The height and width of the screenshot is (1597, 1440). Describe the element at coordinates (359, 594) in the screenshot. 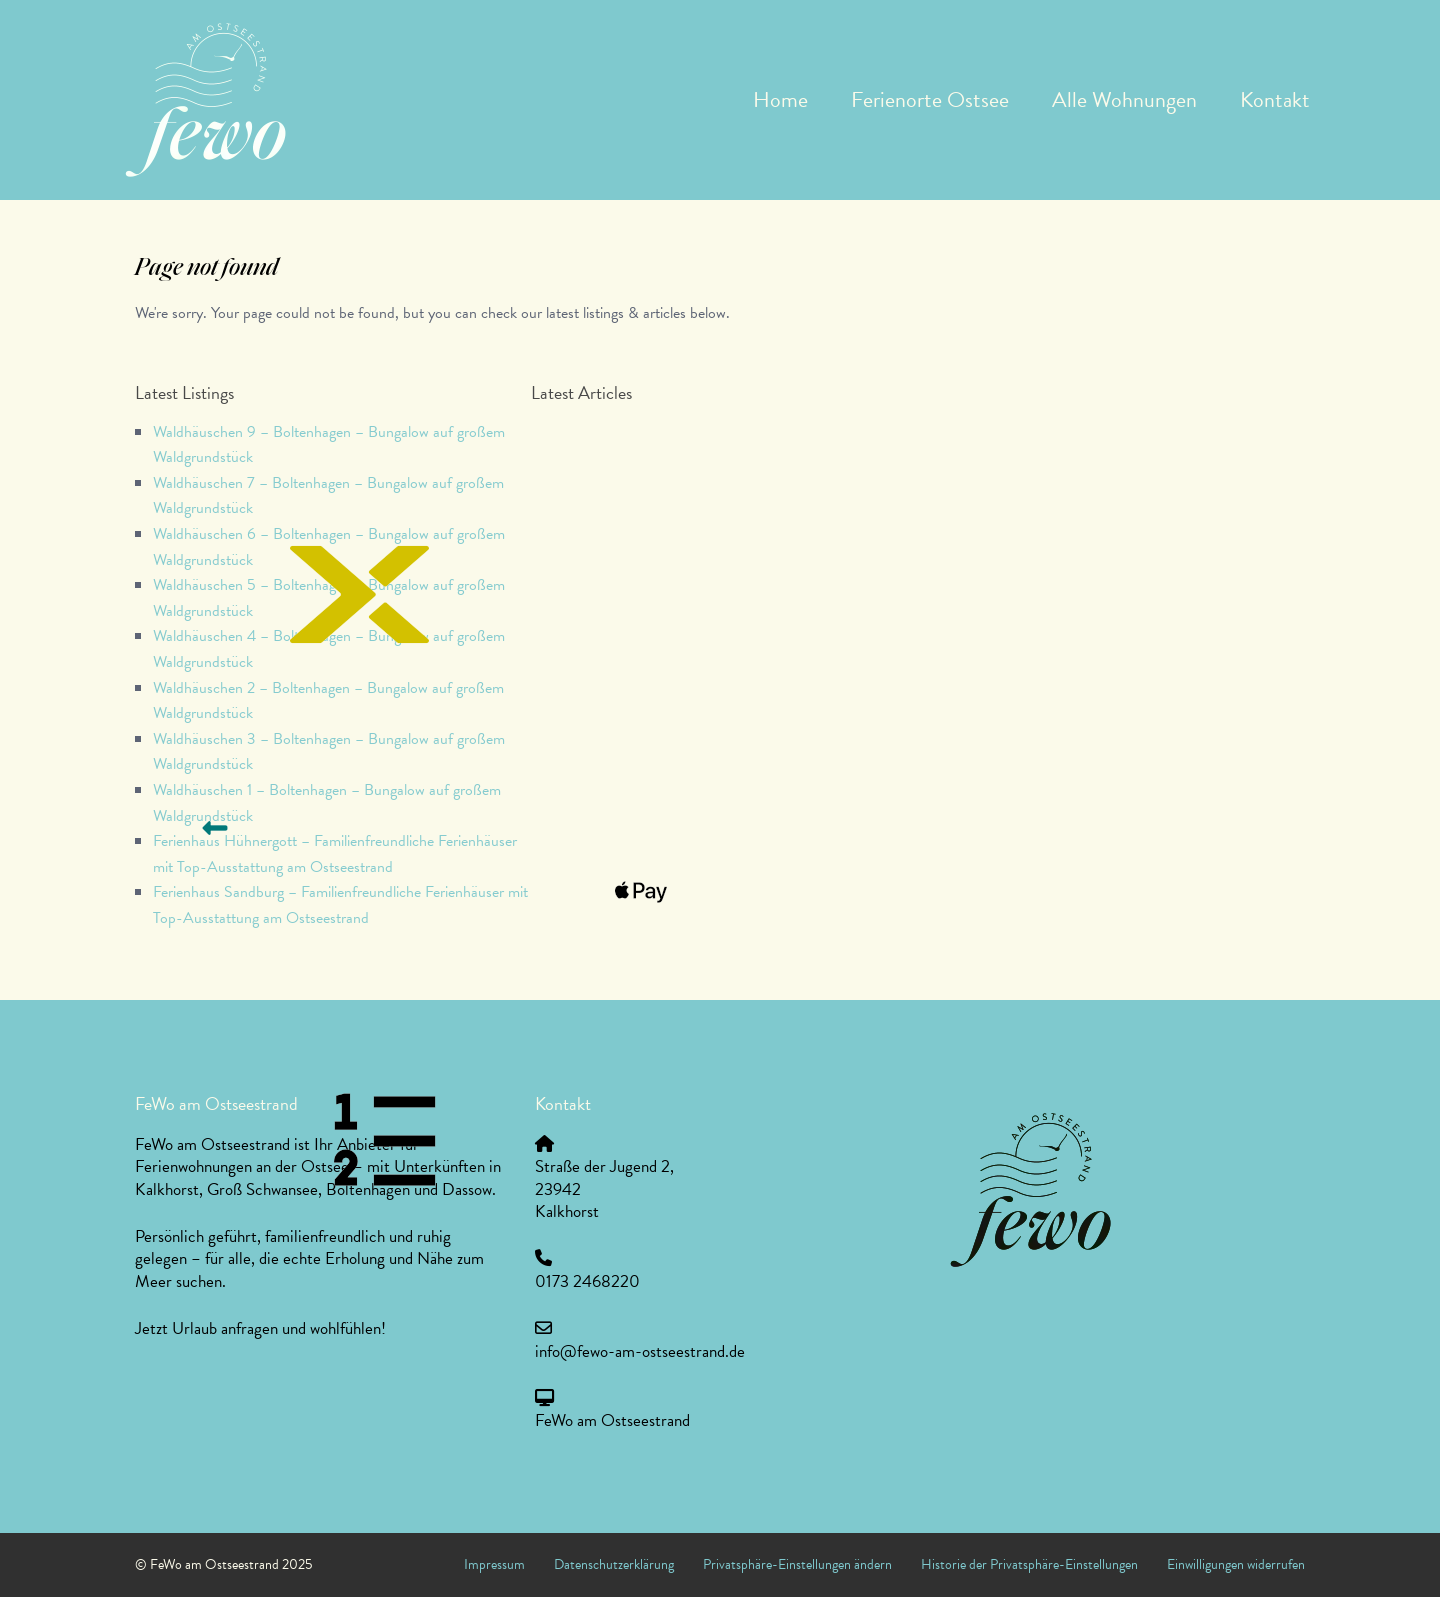

I see `nutanix company logo` at that location.